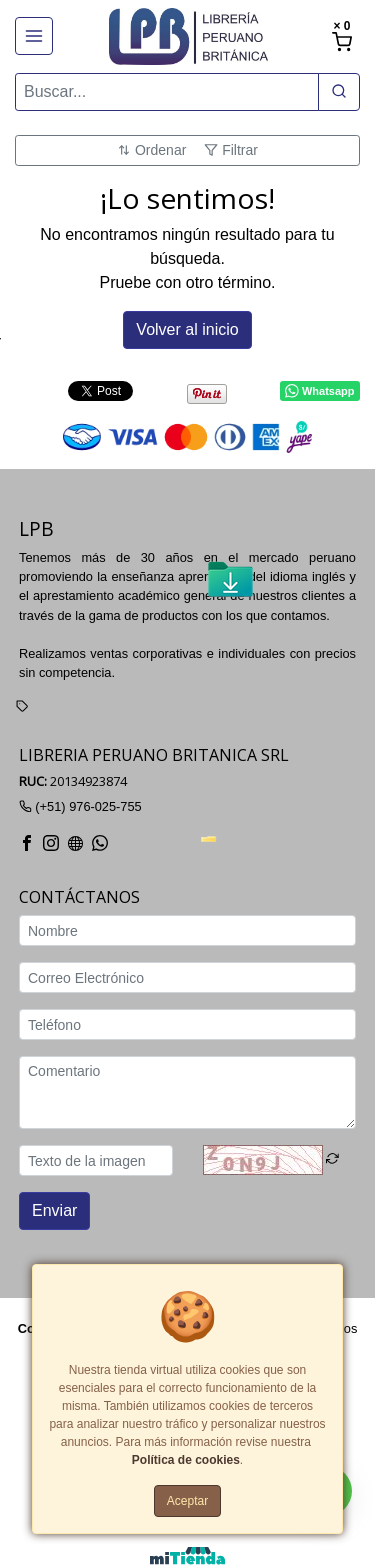 The width and height of the screenshot is (375, 1566). Describe the element at coordinates (230, 580) in the screenshot. I see `open your downloads folder` at that location.